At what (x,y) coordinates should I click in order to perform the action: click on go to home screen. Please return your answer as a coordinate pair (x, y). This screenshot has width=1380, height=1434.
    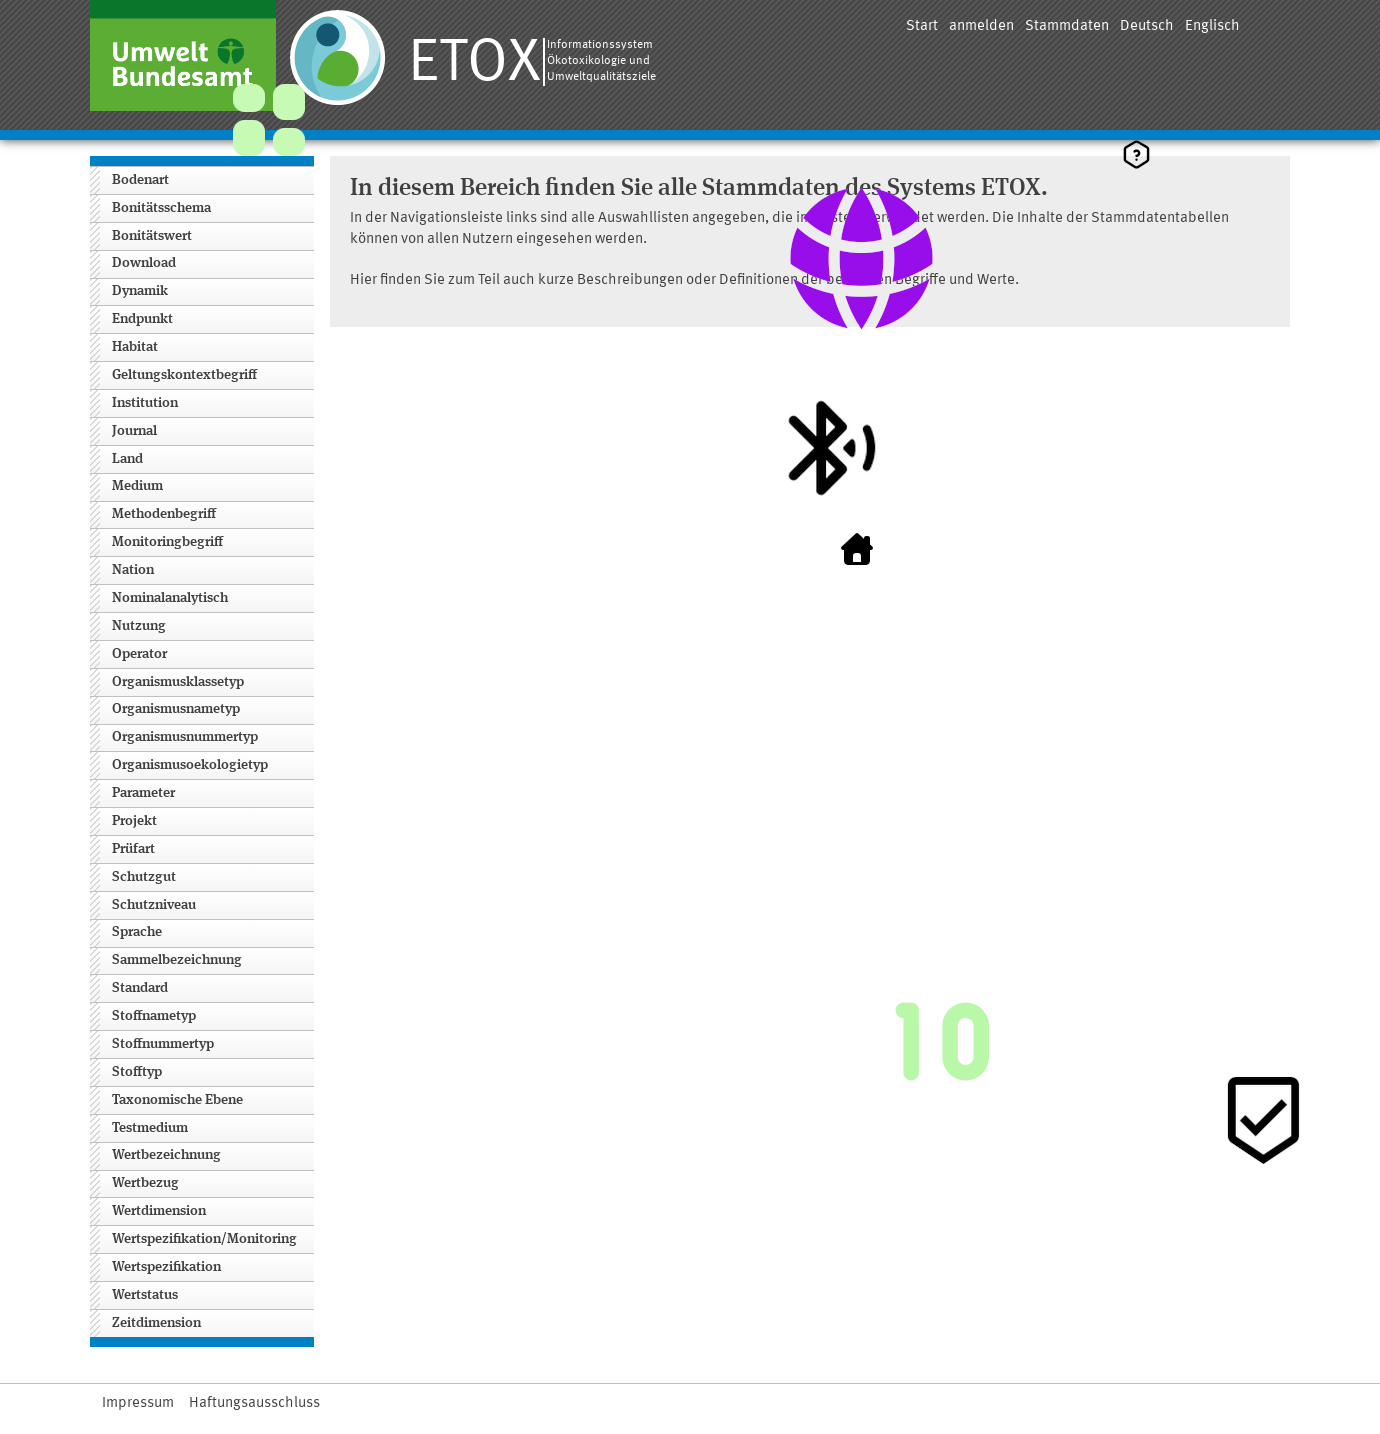
    Looking at the image, I should click on (857, 549).